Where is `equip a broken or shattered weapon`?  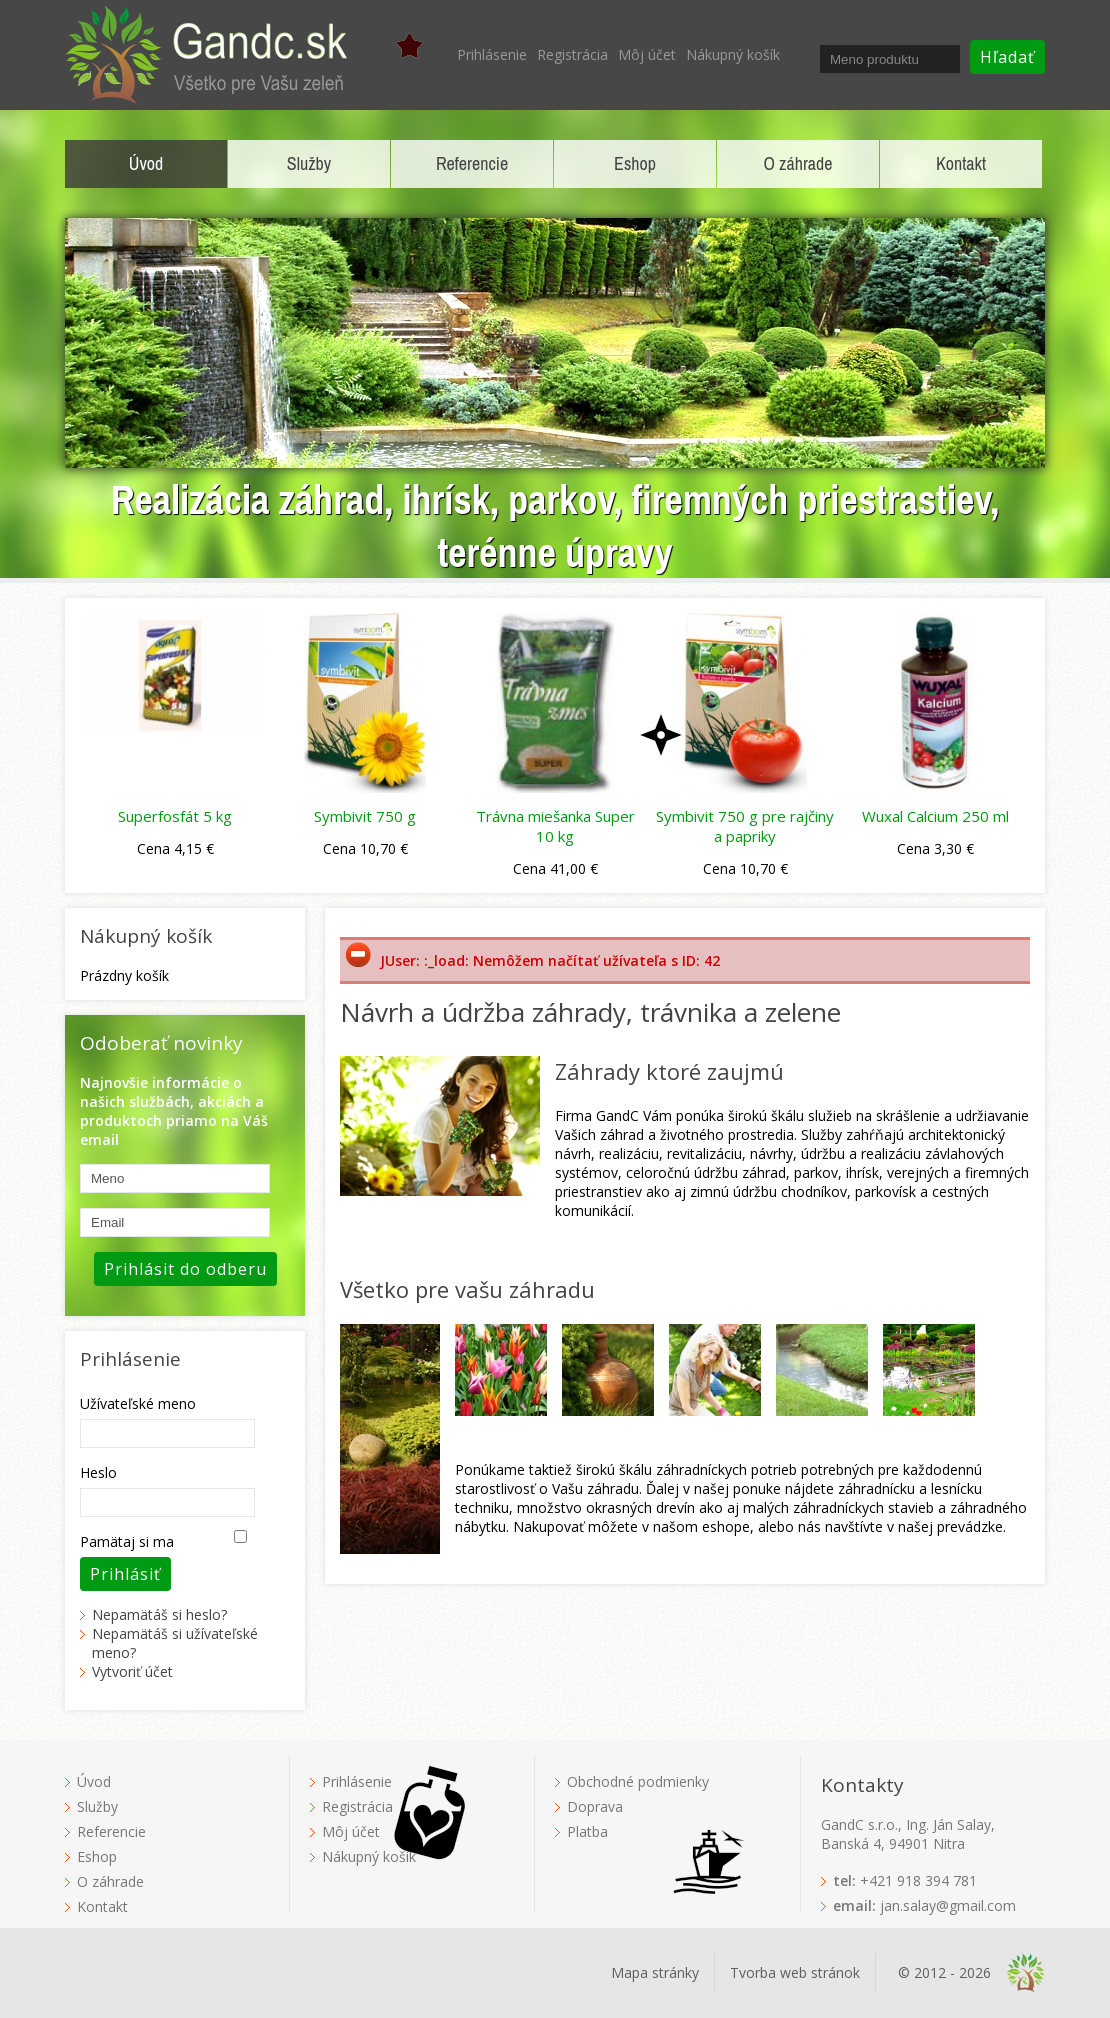 equip a broken or shattered weapon is located at coordinates (128, 295).